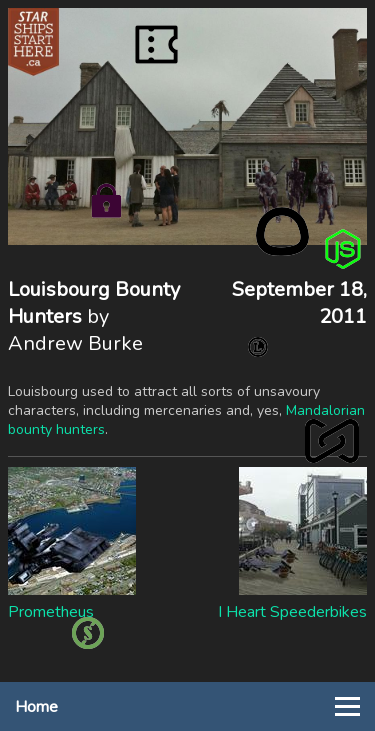 The image size is (375, 731). I want to click on E.Leclerc brand logo, so click(258, 347).